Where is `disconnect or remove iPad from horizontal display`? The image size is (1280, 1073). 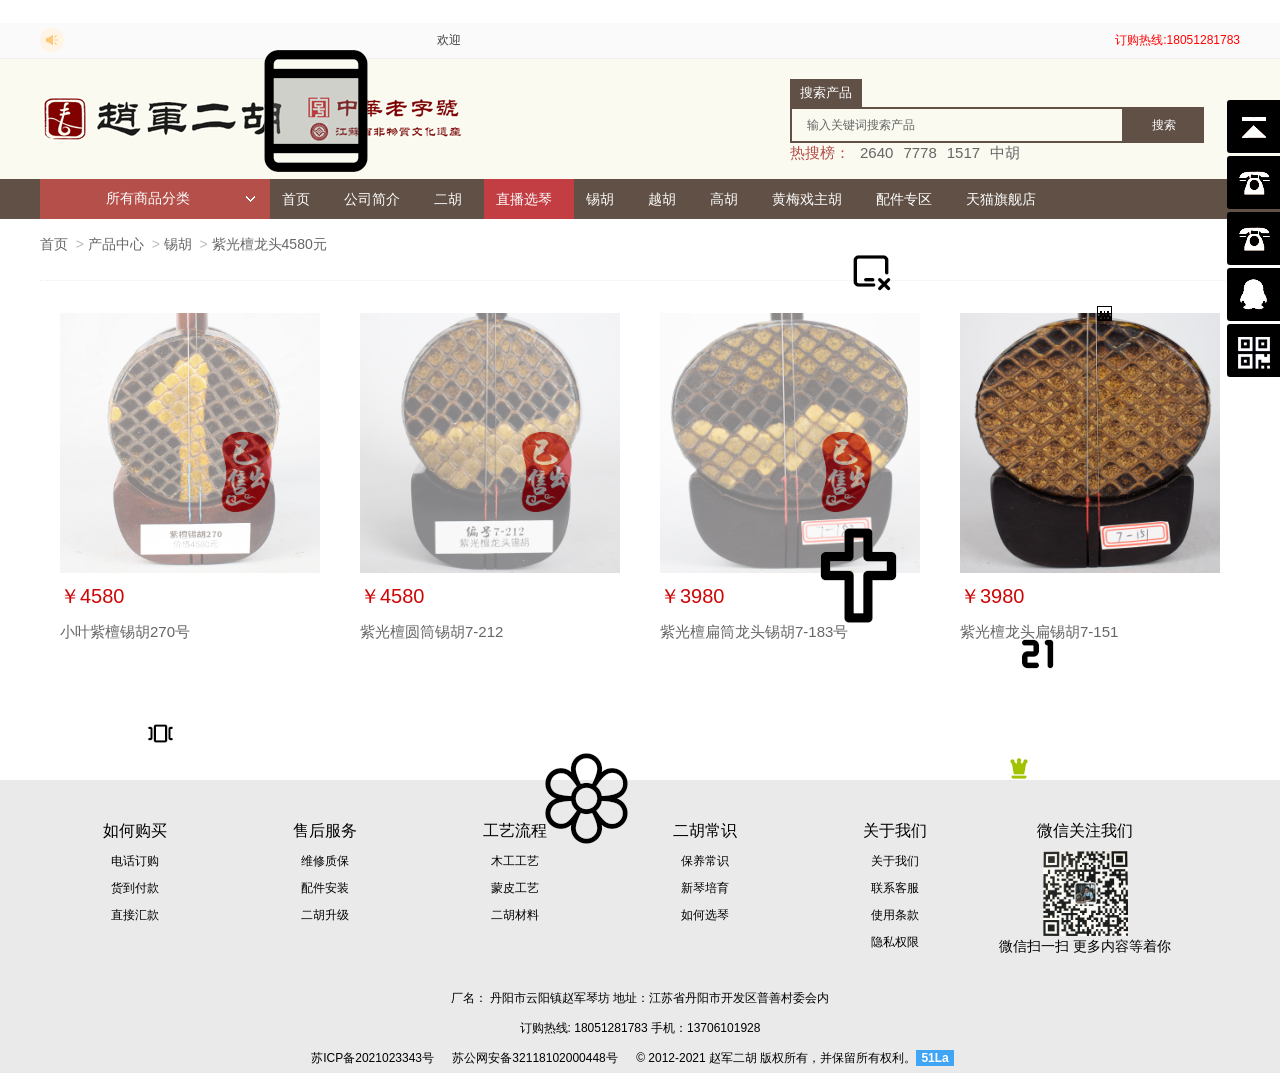
disconnect or remove iPad from horizontal display is located at coordinates (871, 271).